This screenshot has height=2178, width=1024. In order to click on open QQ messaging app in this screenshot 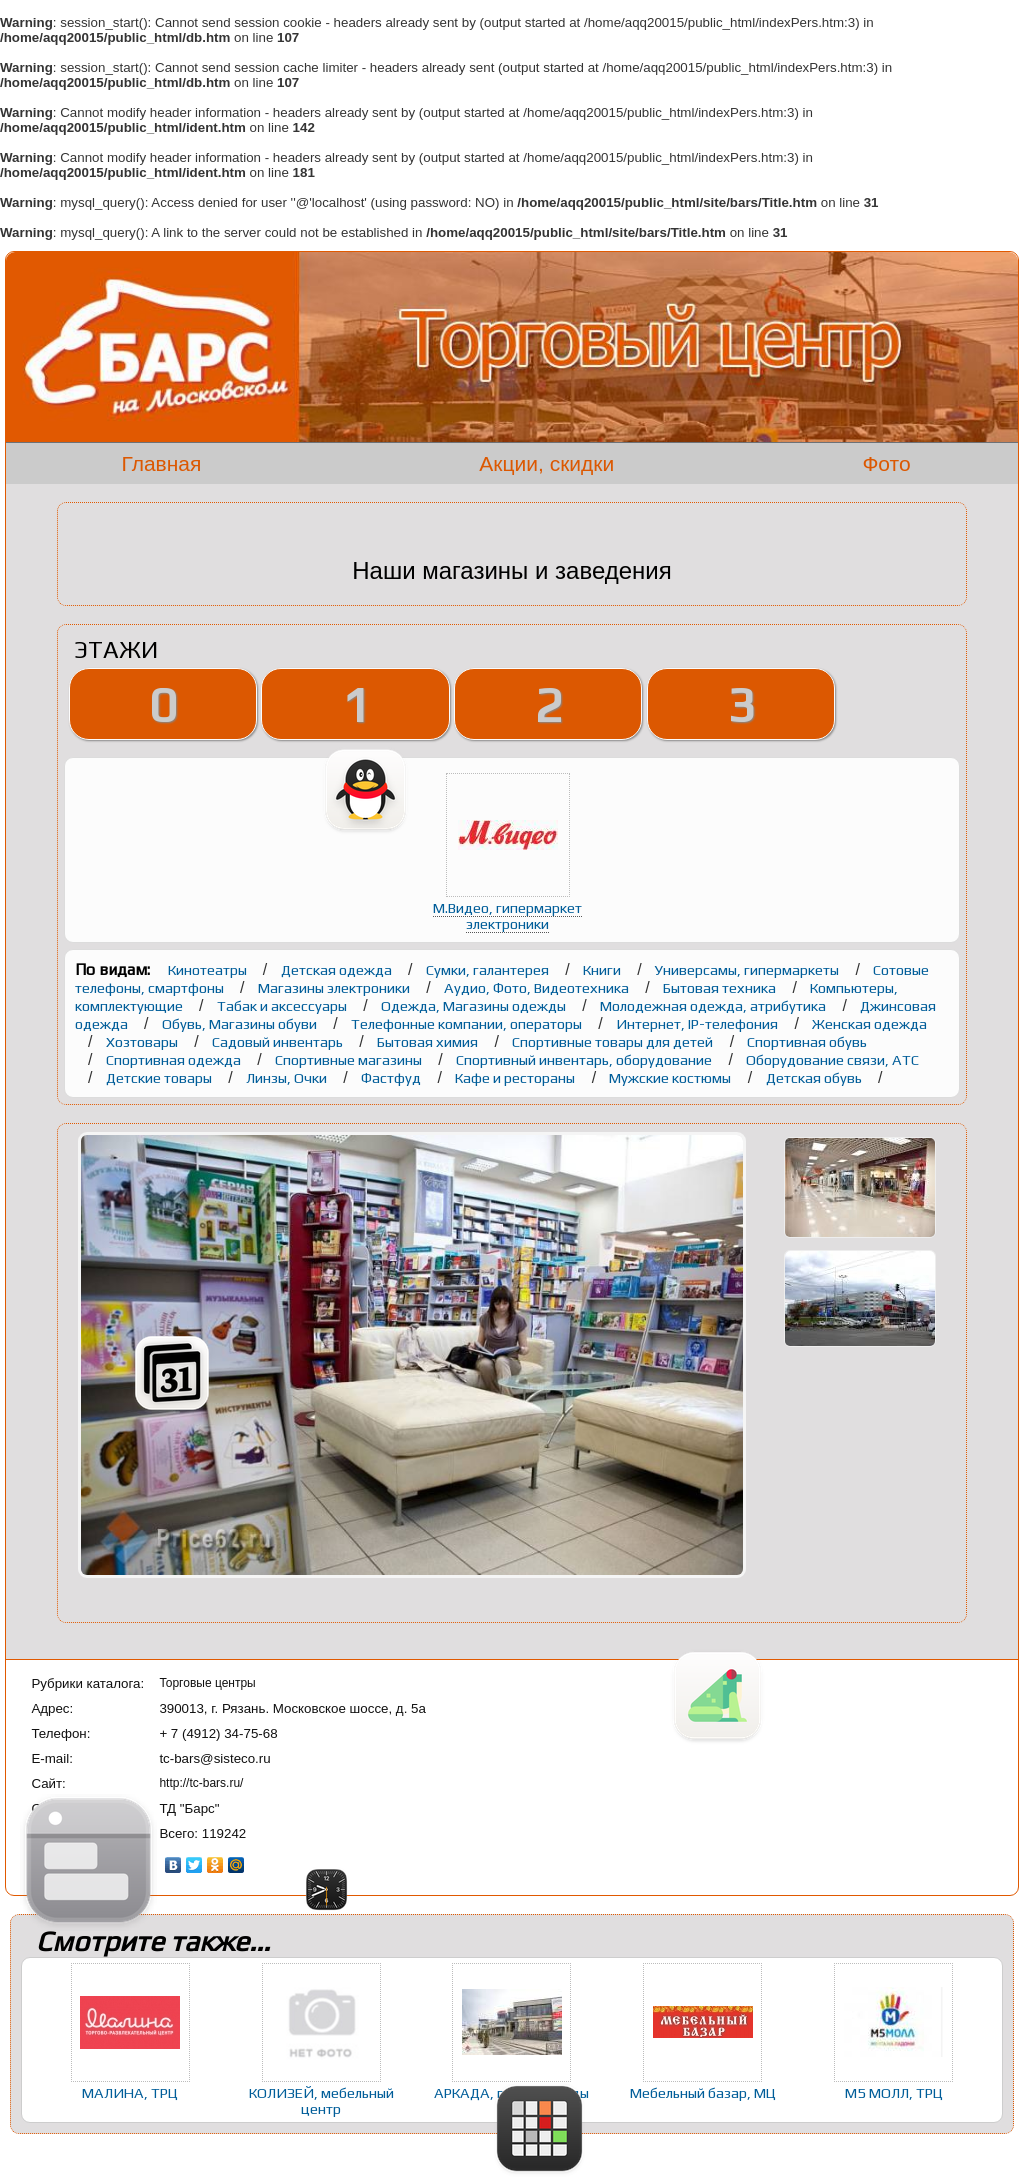, I will do `click(365, 789)`.